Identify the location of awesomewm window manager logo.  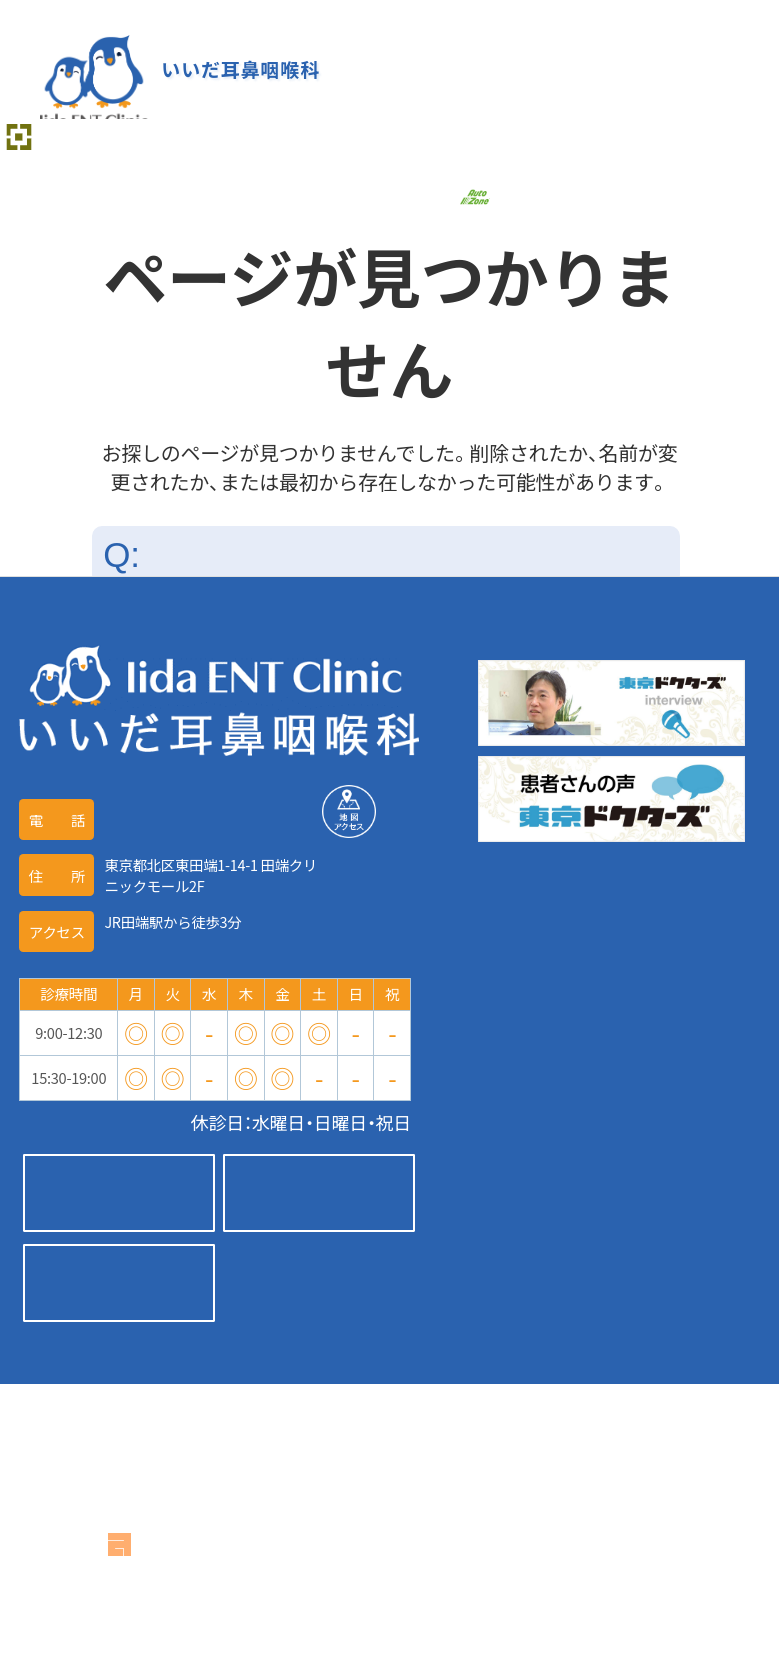
(119, 1544).